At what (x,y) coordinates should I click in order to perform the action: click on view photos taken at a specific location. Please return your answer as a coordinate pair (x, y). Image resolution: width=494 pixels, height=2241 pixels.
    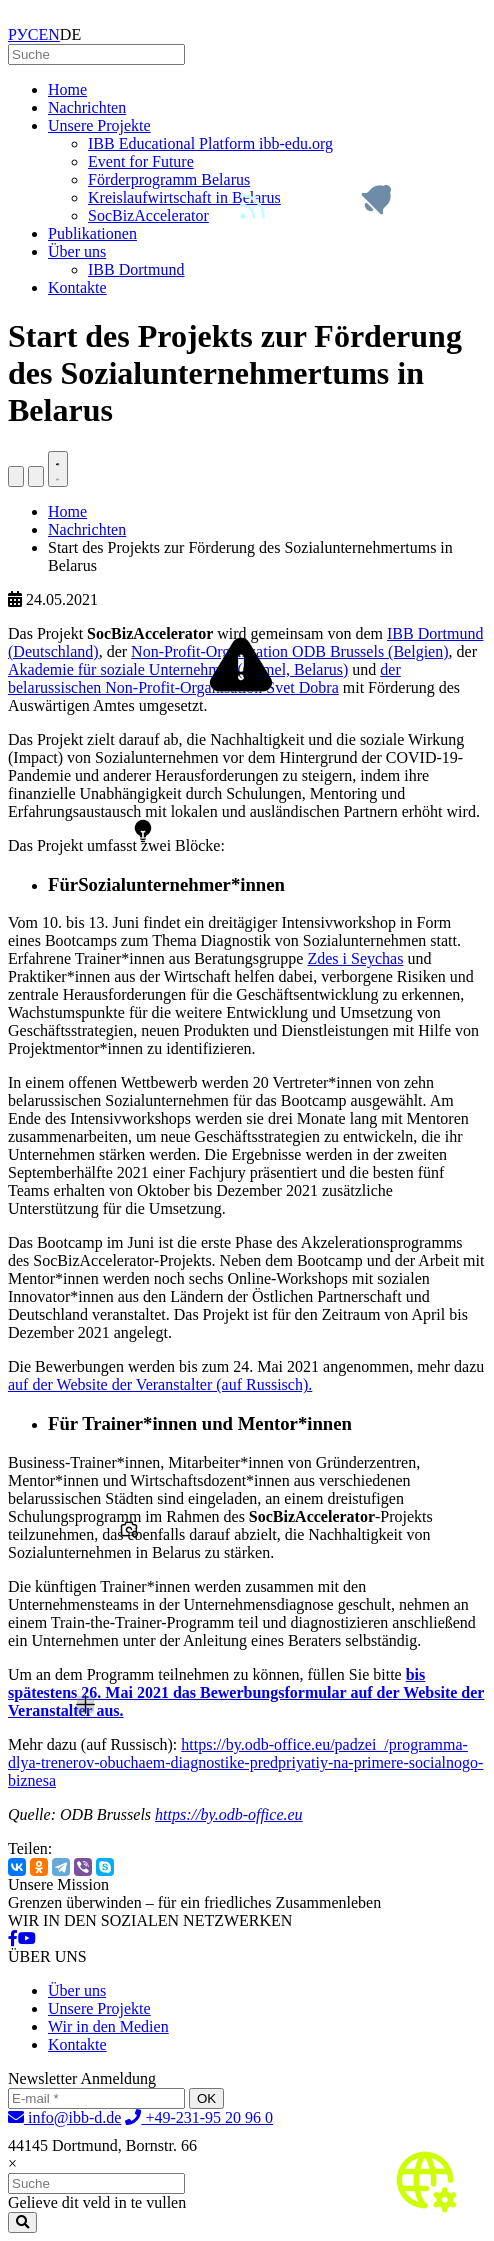
    Looking at the image, I should click on (129, 1529).